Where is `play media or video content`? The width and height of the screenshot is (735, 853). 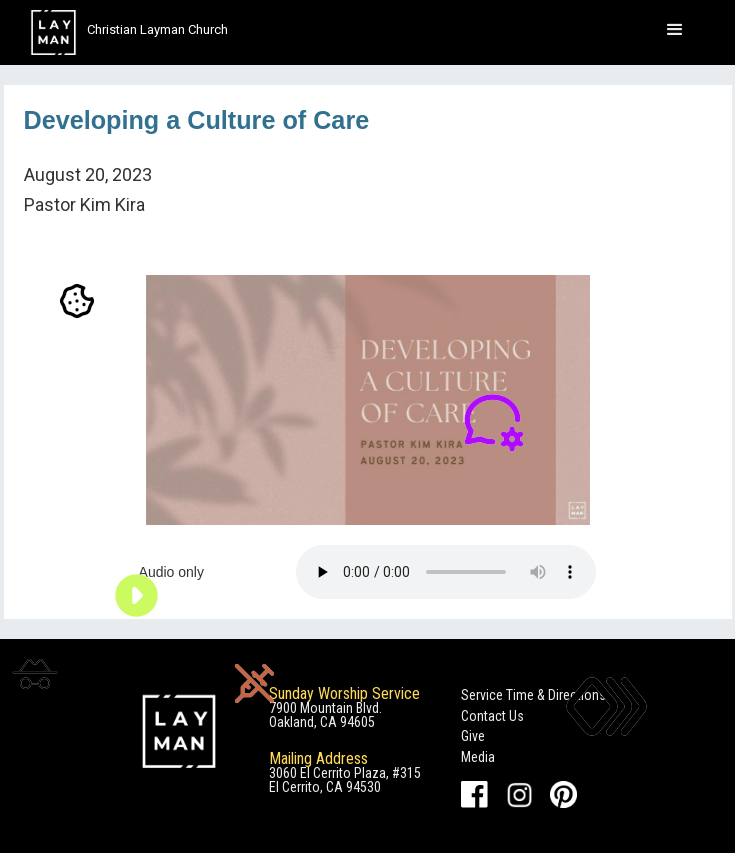
play media or video content is located at coordinates (136, 595).